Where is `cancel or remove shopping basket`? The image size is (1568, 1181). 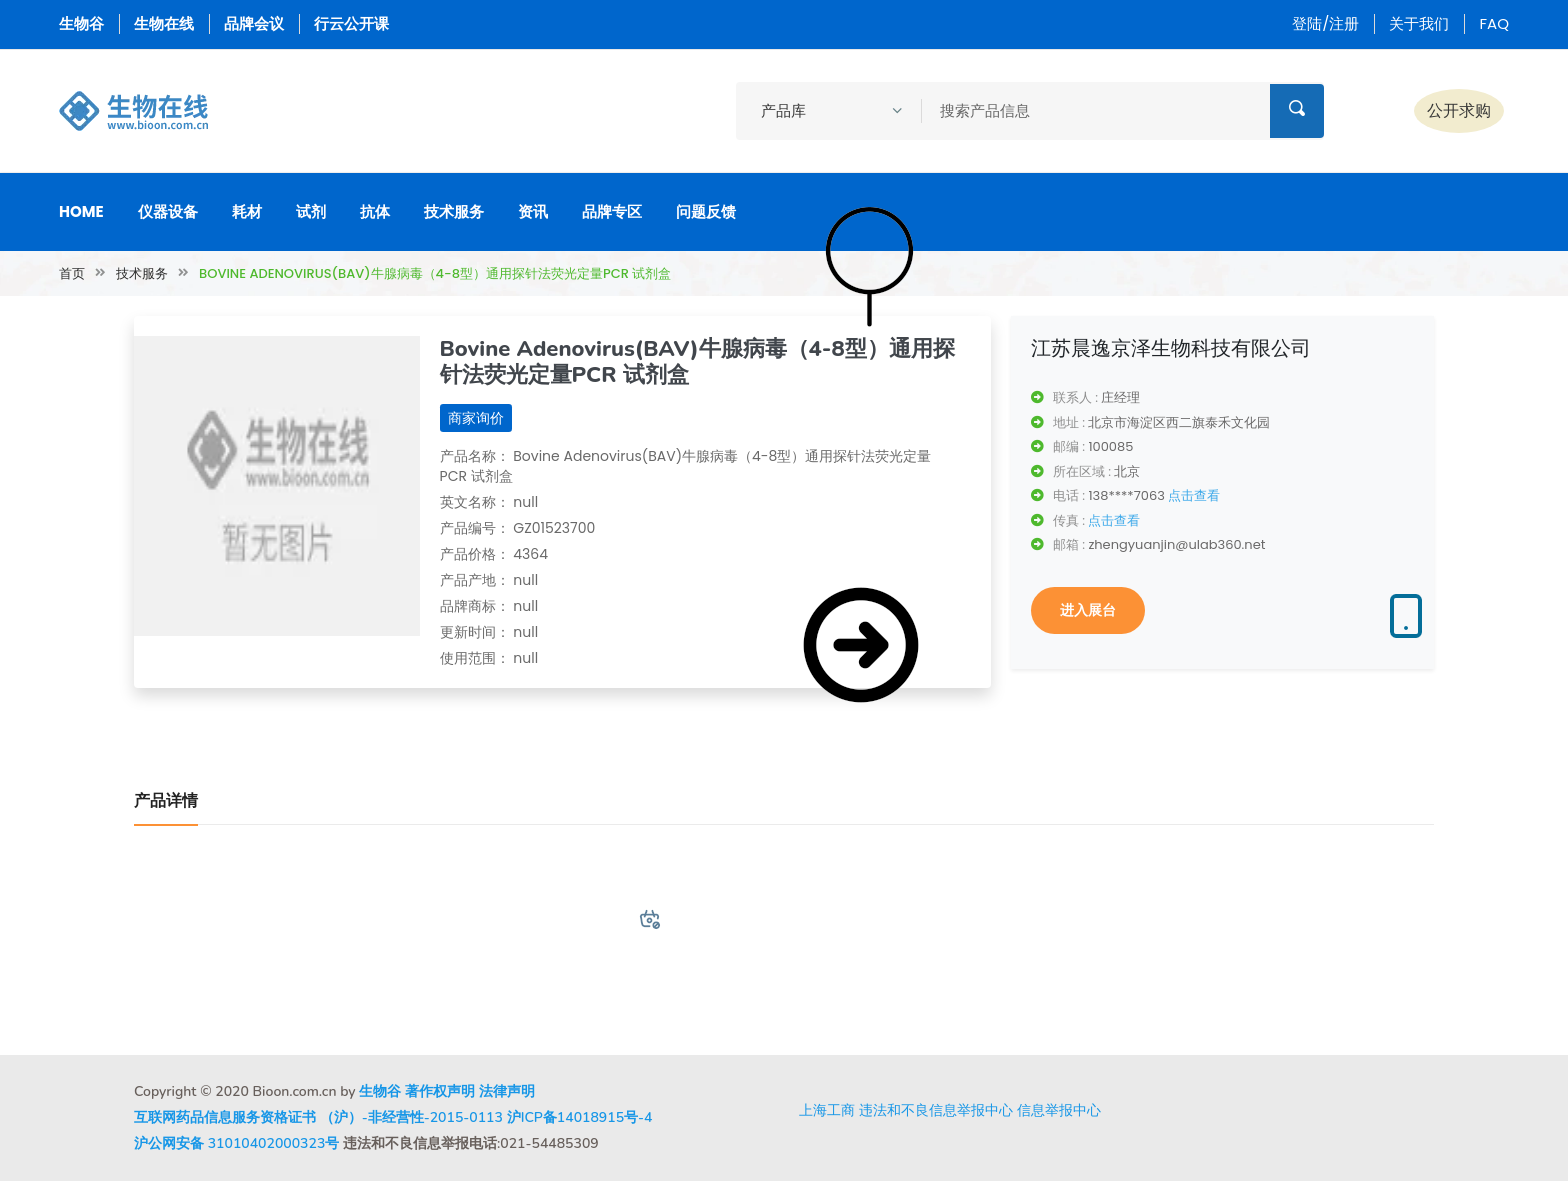
cancel or remove shopping basket is located at coordinates (649, 918).